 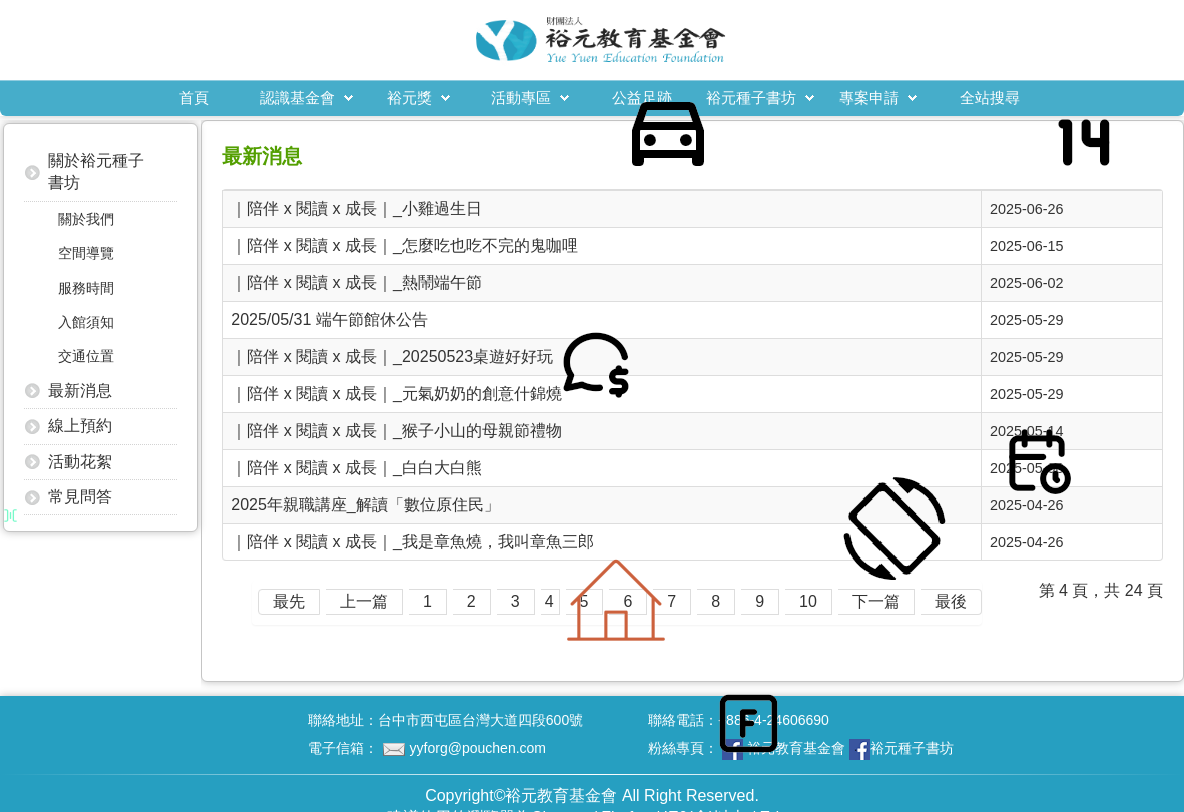 What do you see at coordinates (616, 602) in the screenshot?
I see `navigate to home screen` at bounding box center [616, 602].